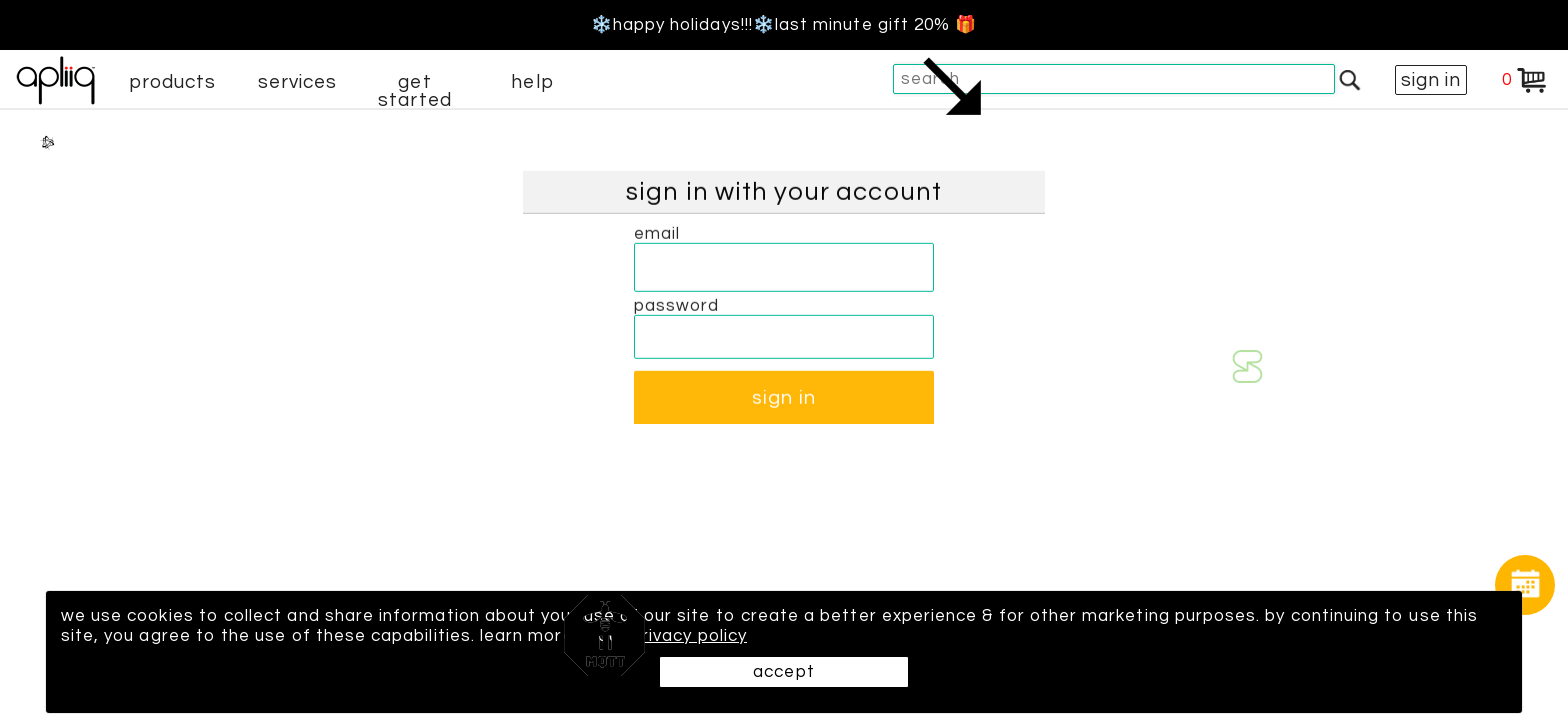 Image resolution: width=1568 pixels, height=720 pixels. What do you see at coordinates (1247, 366) in the screenshot?
I see `open Session messaging app` at bounding box center [1247, 366].